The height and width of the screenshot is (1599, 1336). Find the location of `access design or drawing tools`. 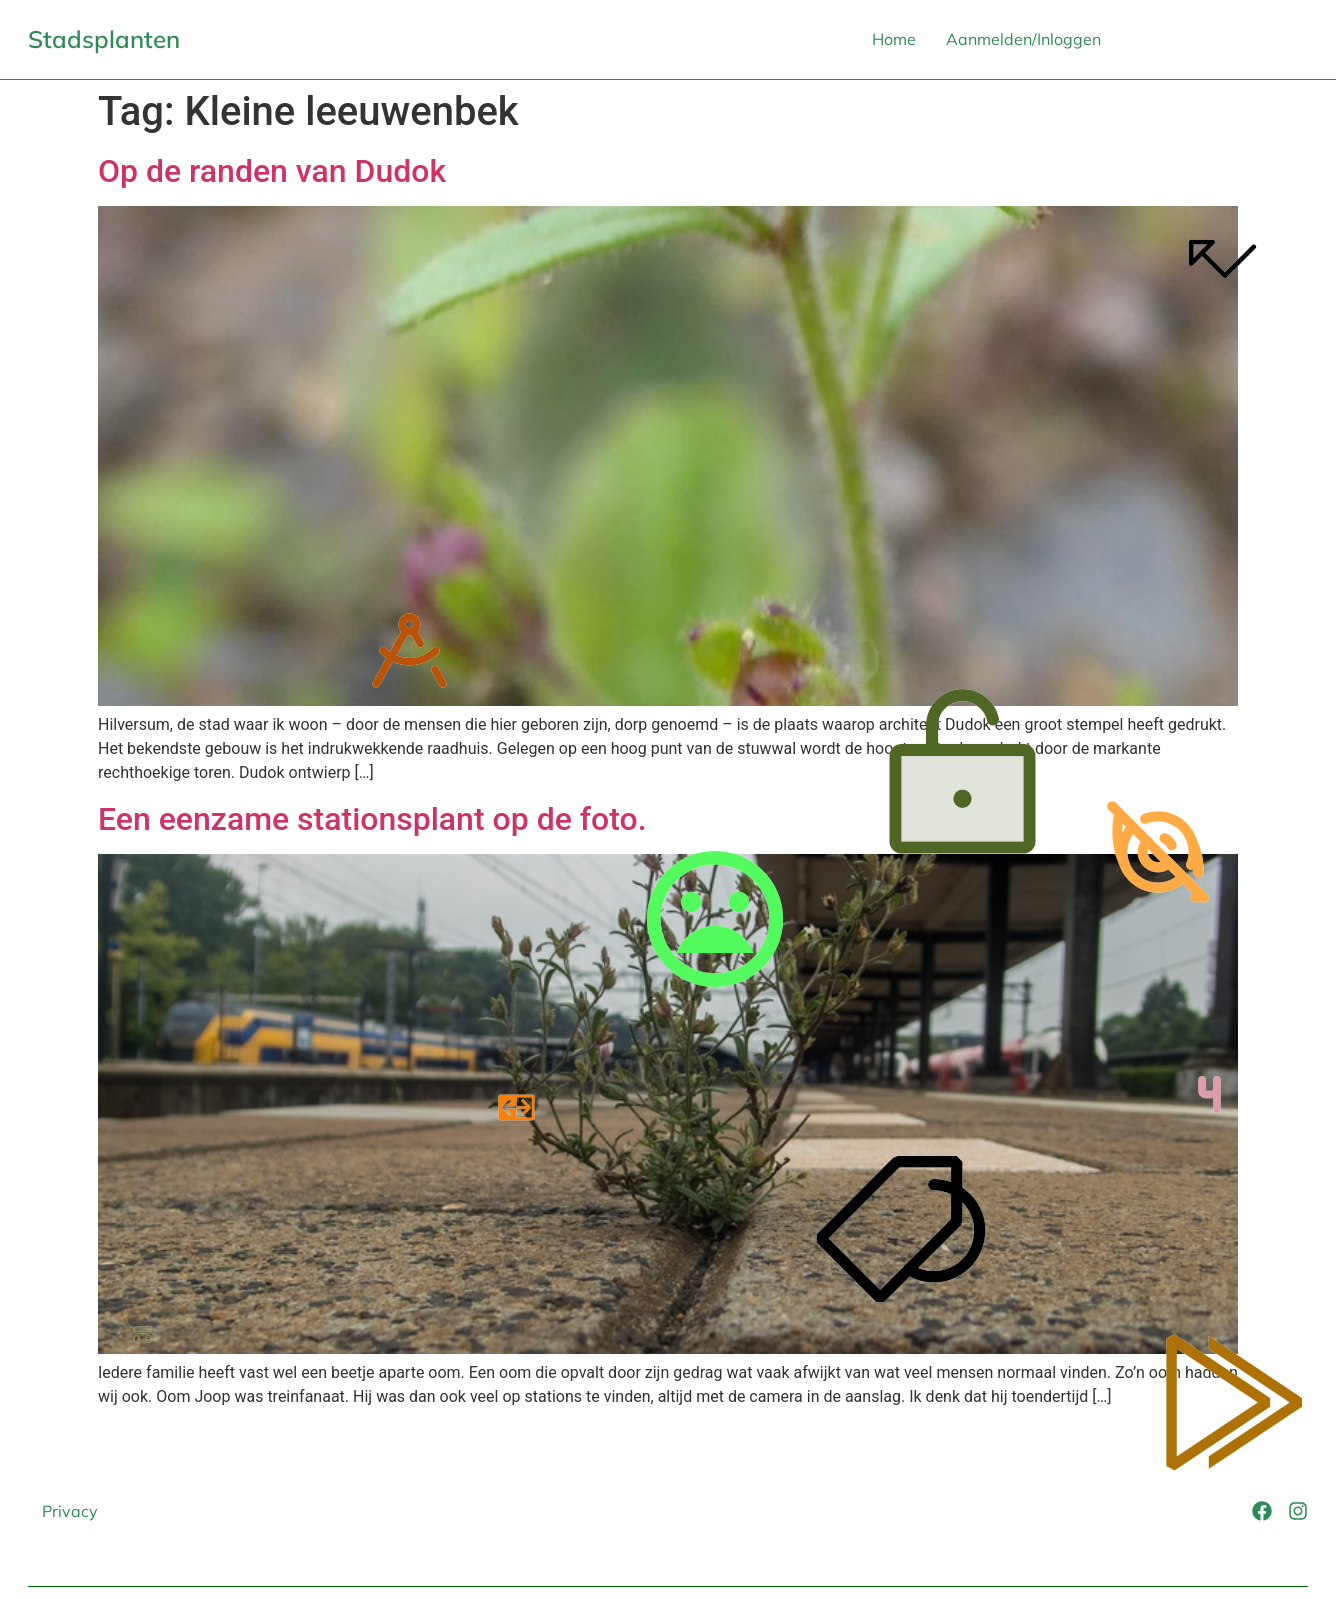

access design or drawing tools is located at coordinates (409, 650).